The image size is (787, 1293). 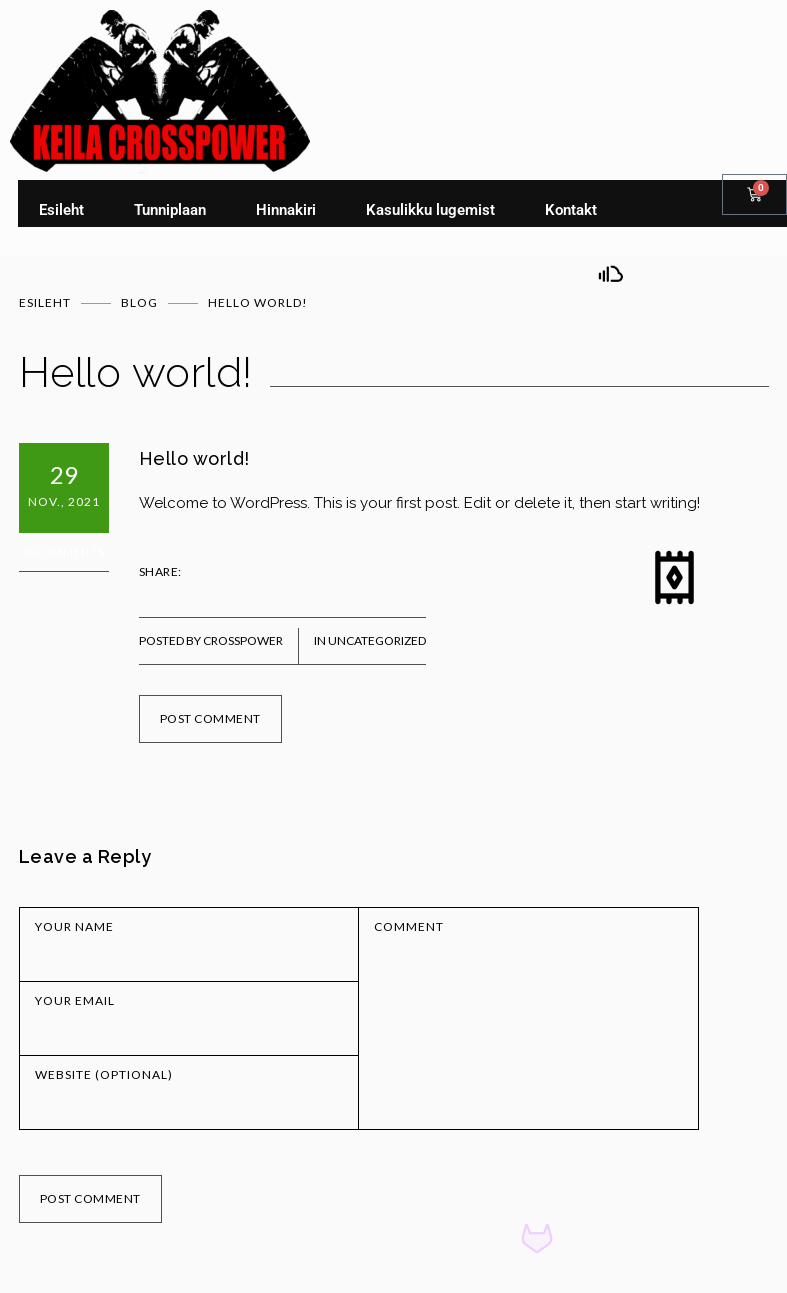 What do you see at coordinates (537, 1238) in the screenshot?
I see `open gitlab repository` at bounding box center [537, 1238].